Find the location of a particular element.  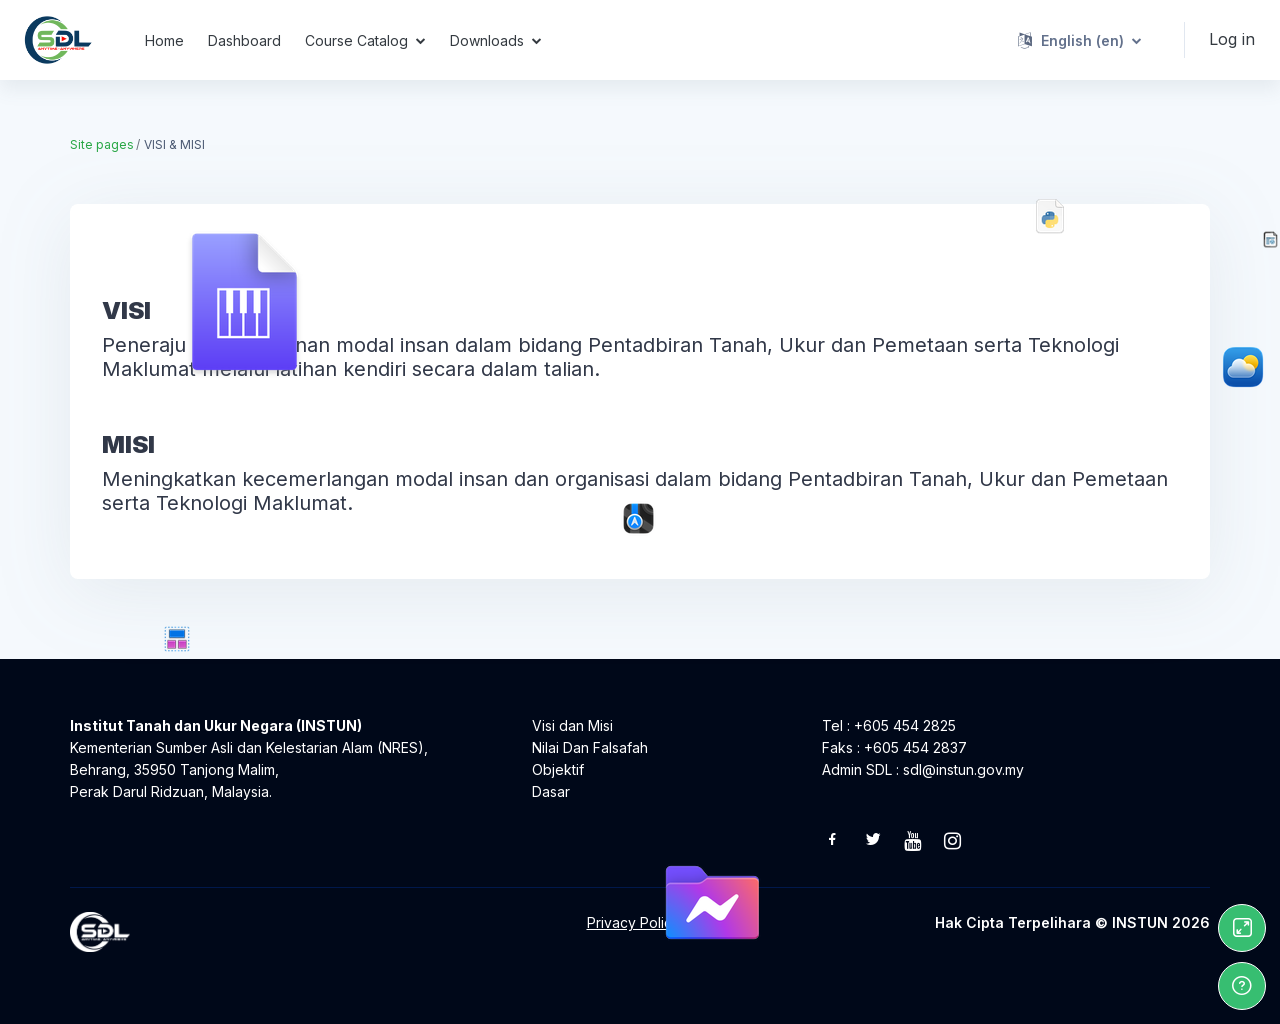

select all items in the current view is located at coordinates (177, 639).